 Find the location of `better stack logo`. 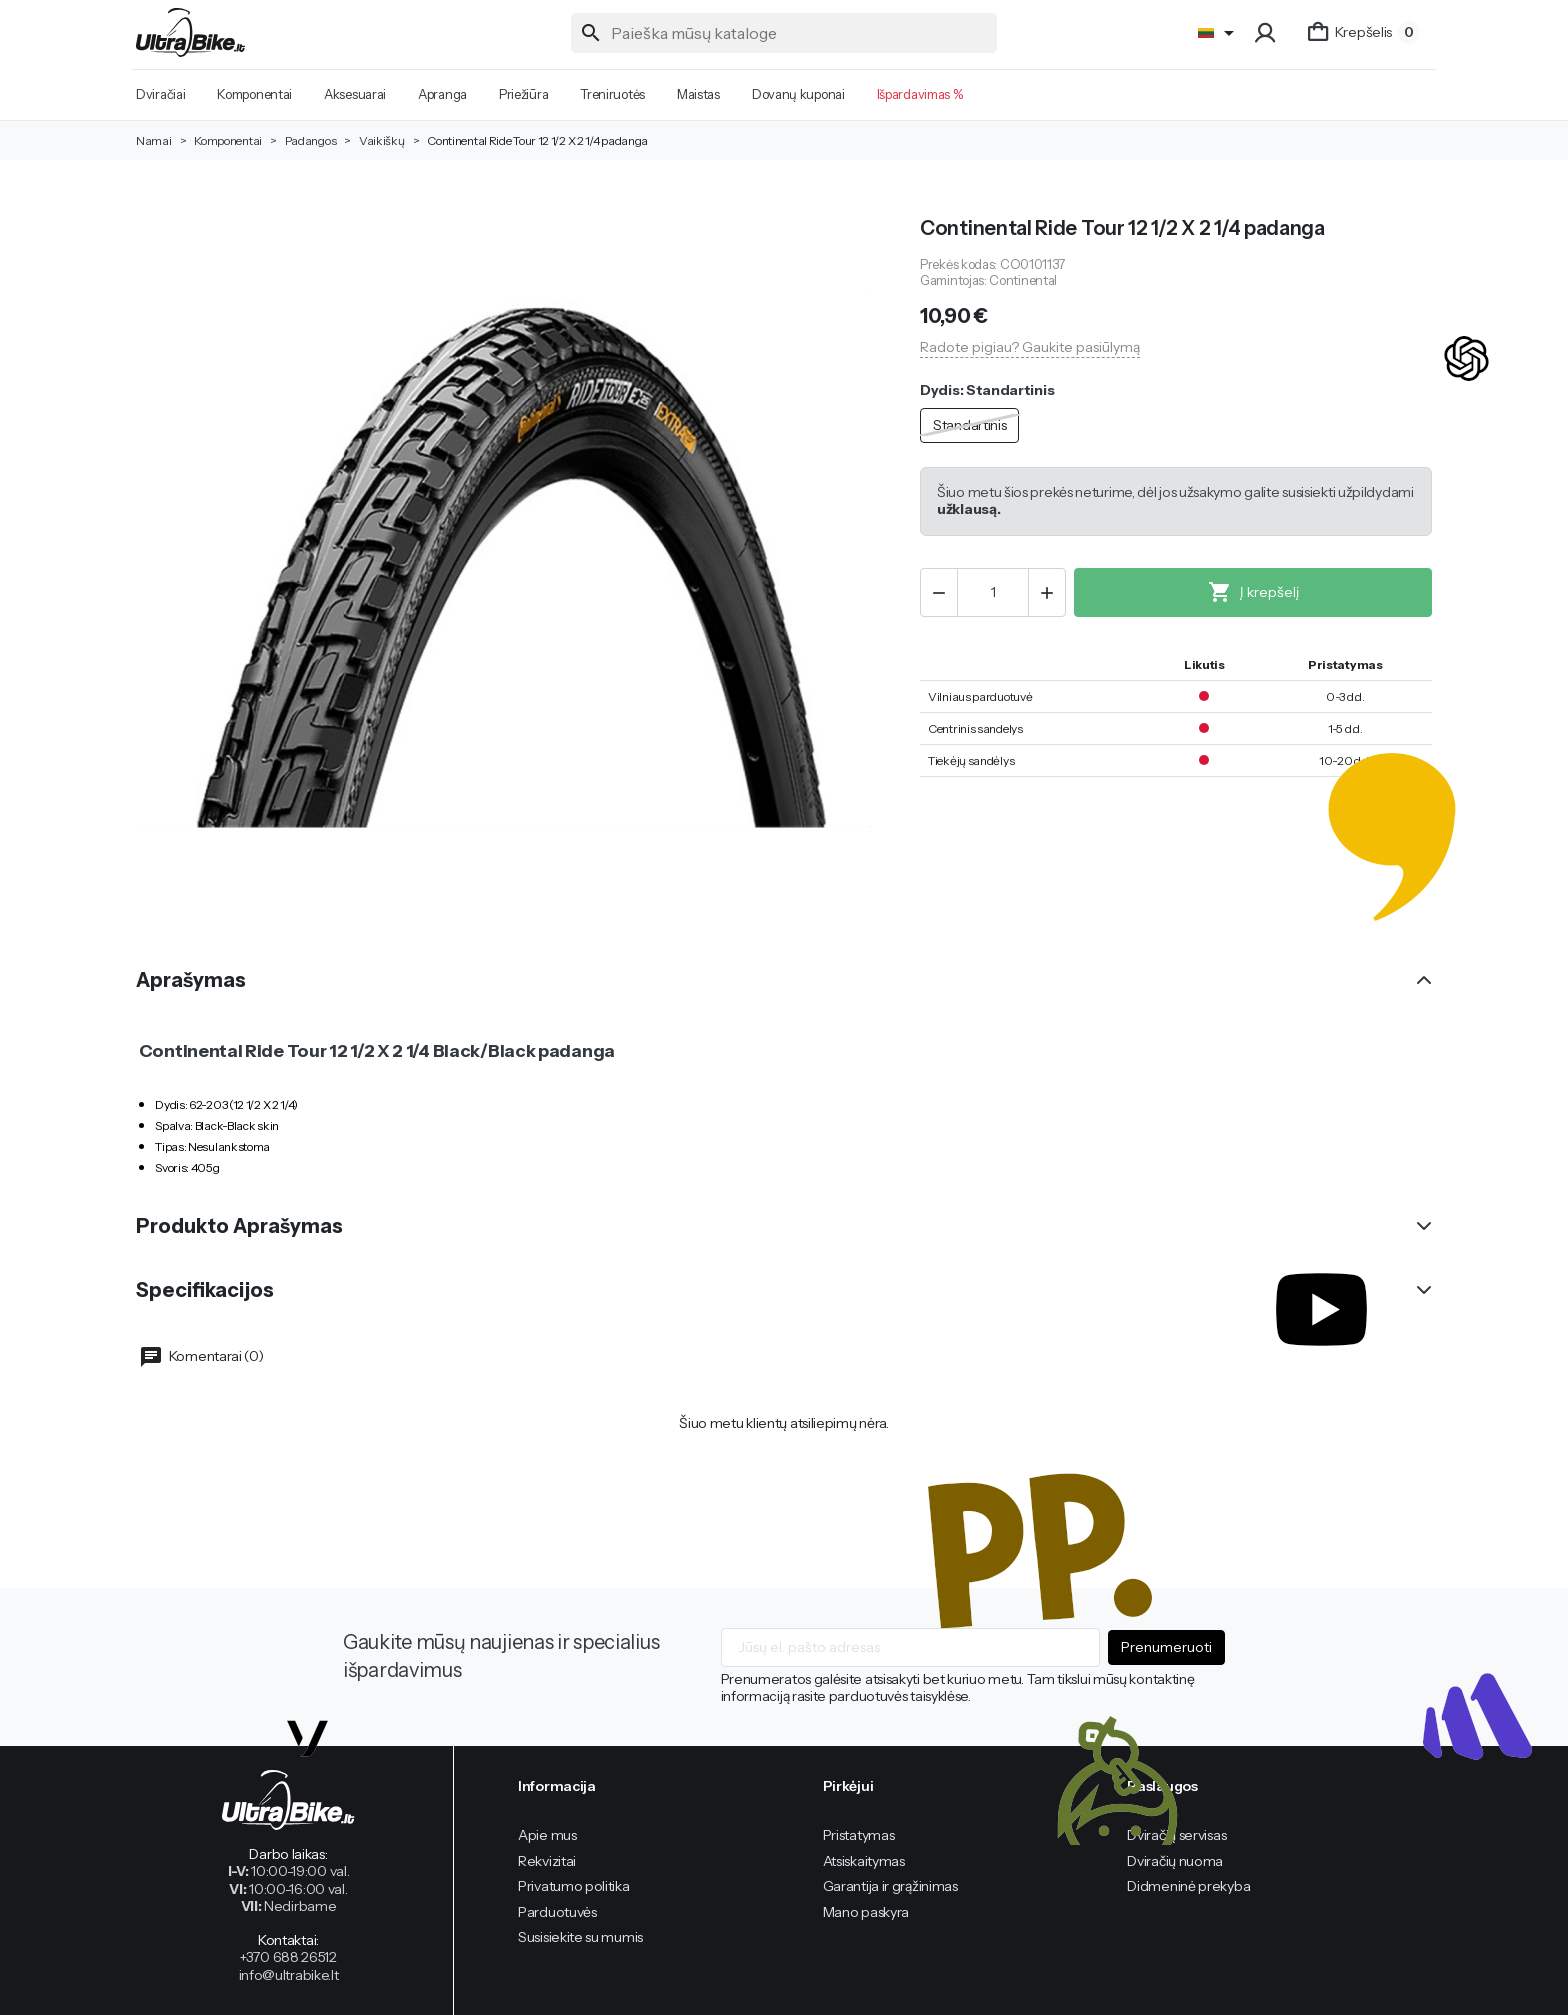

better stack logo is located at coordinates (1477, 1716).